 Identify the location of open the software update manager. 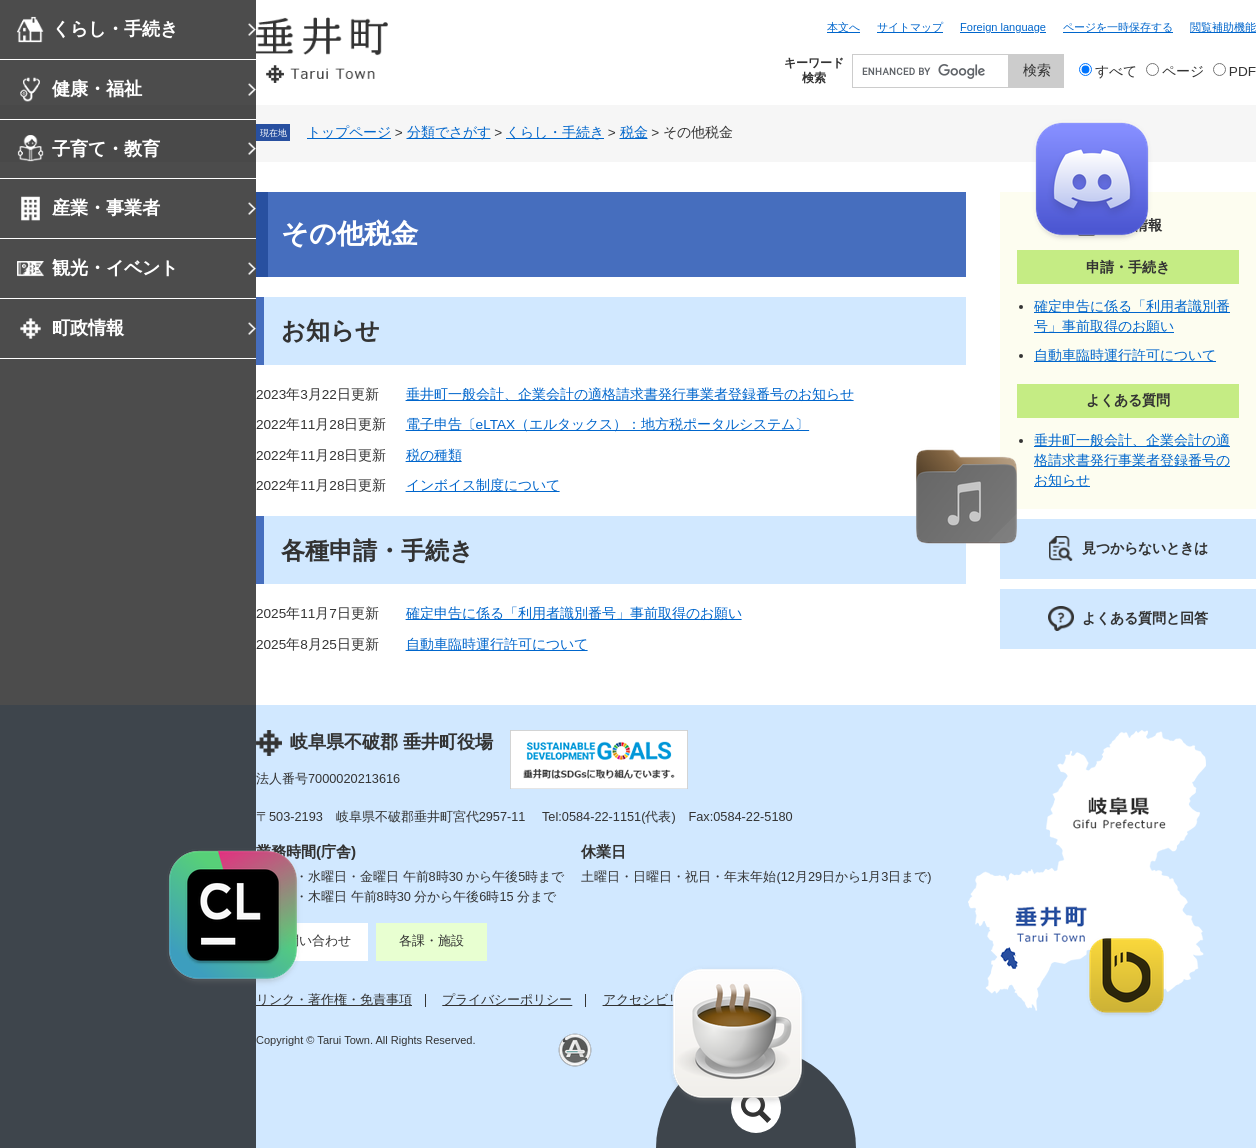
(575, 1050).